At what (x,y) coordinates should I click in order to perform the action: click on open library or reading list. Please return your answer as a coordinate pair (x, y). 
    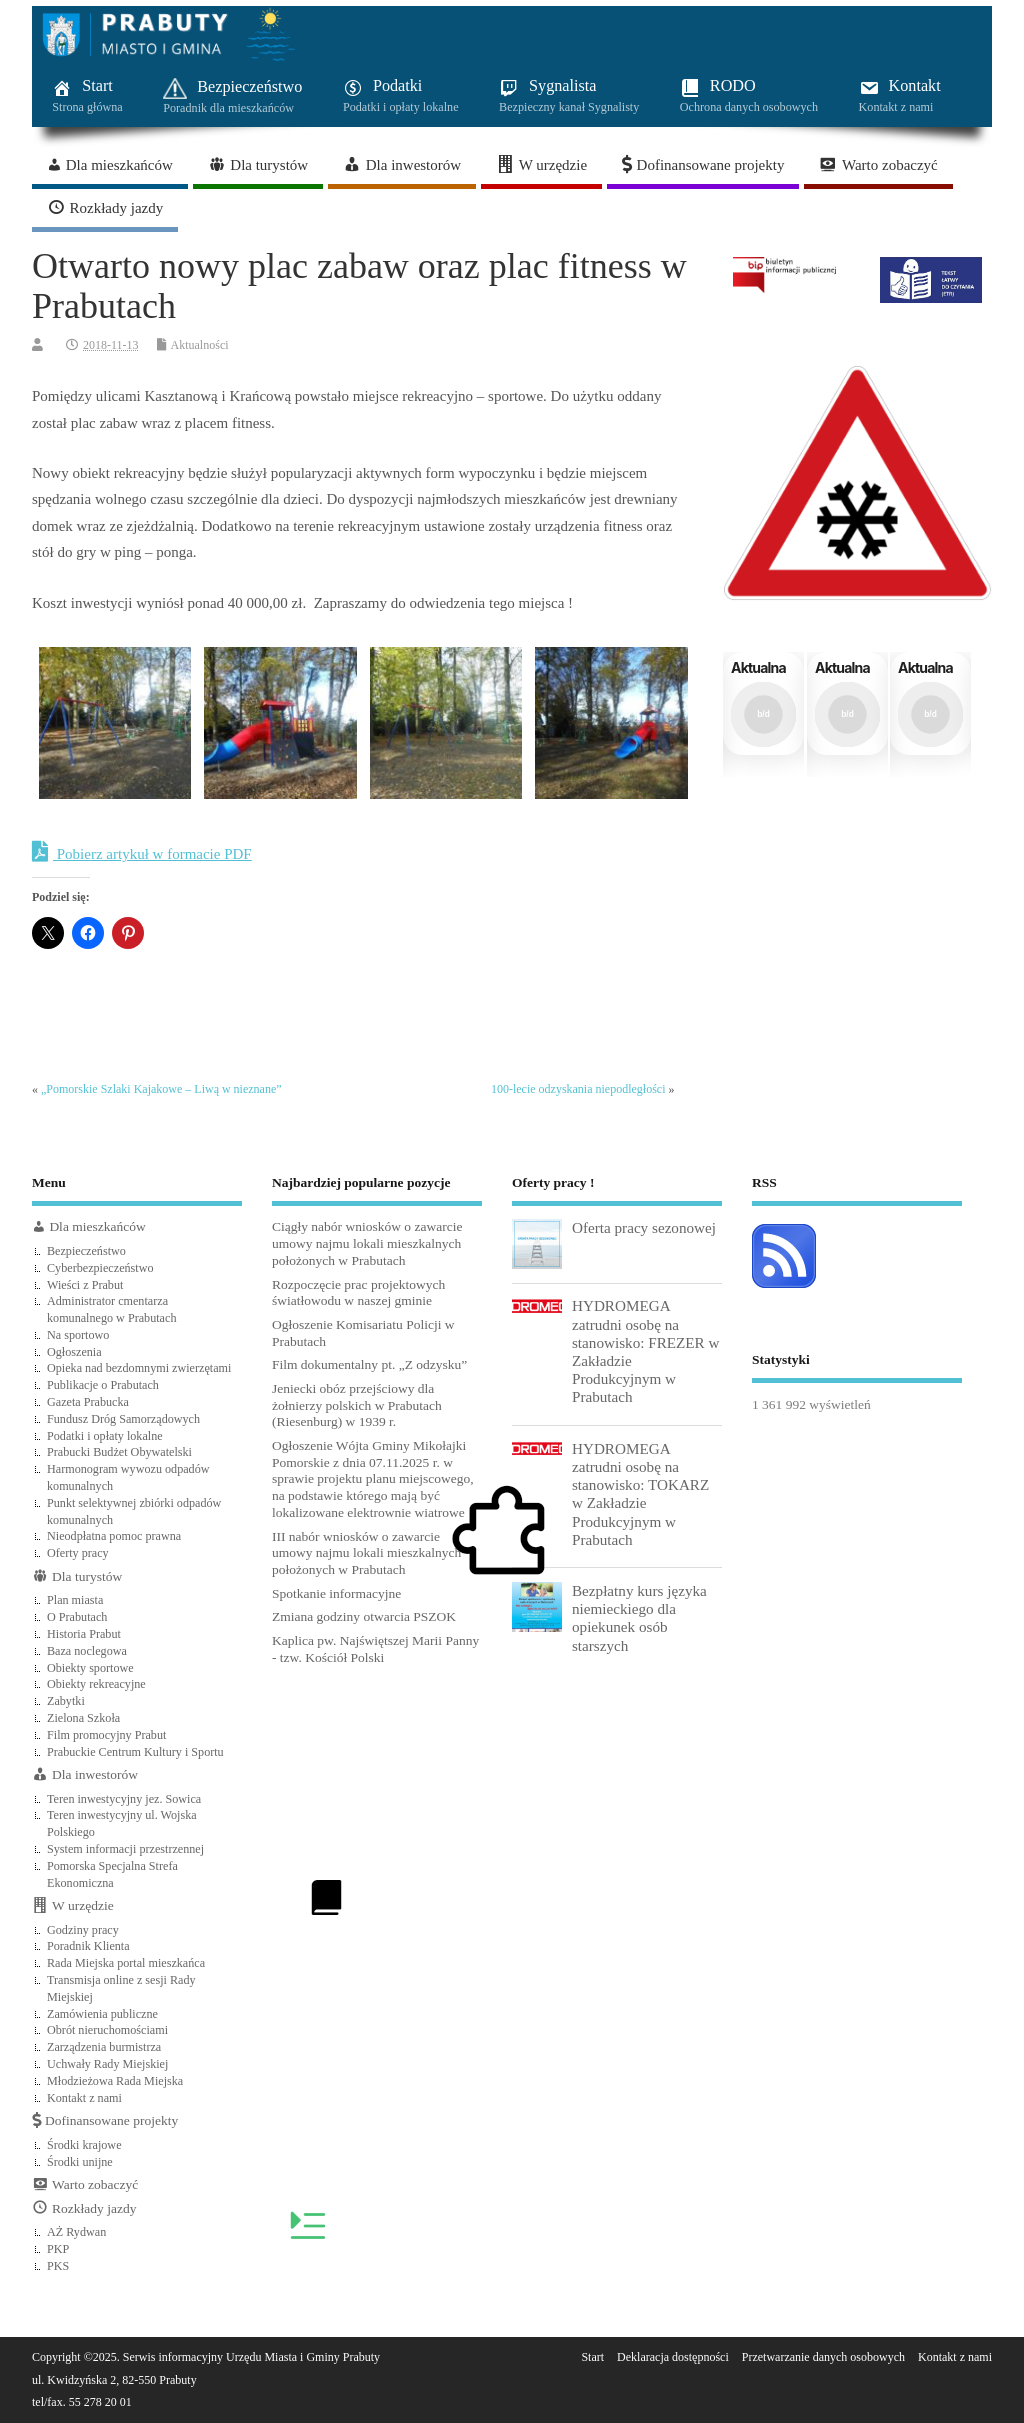
    Looking at the image, I should click on (326, 1897).